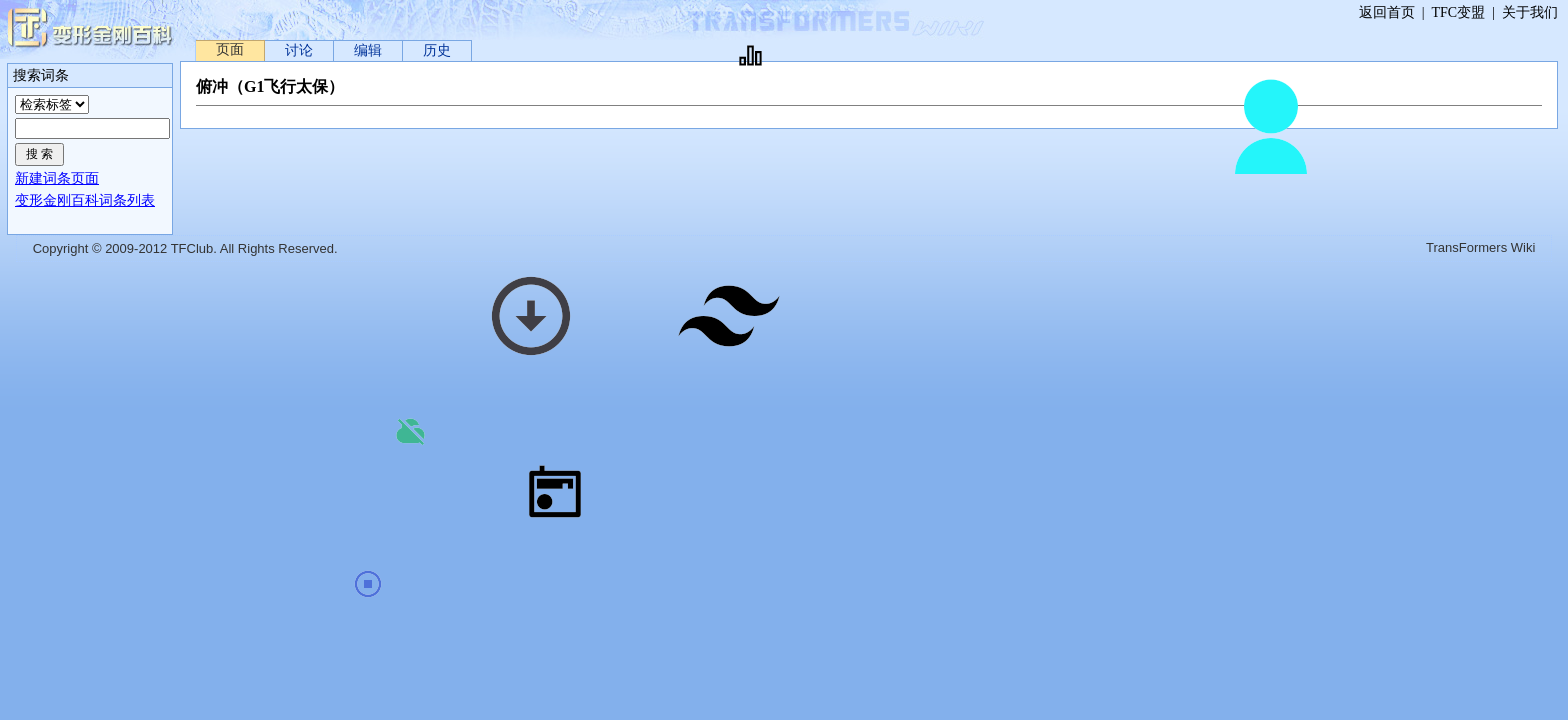 The height and width of the screenshot is (720, 1568). What do you see at coordinates (1271, 129) in the screenshot?
I see `view your profile` at bounding box center [1271, 129].